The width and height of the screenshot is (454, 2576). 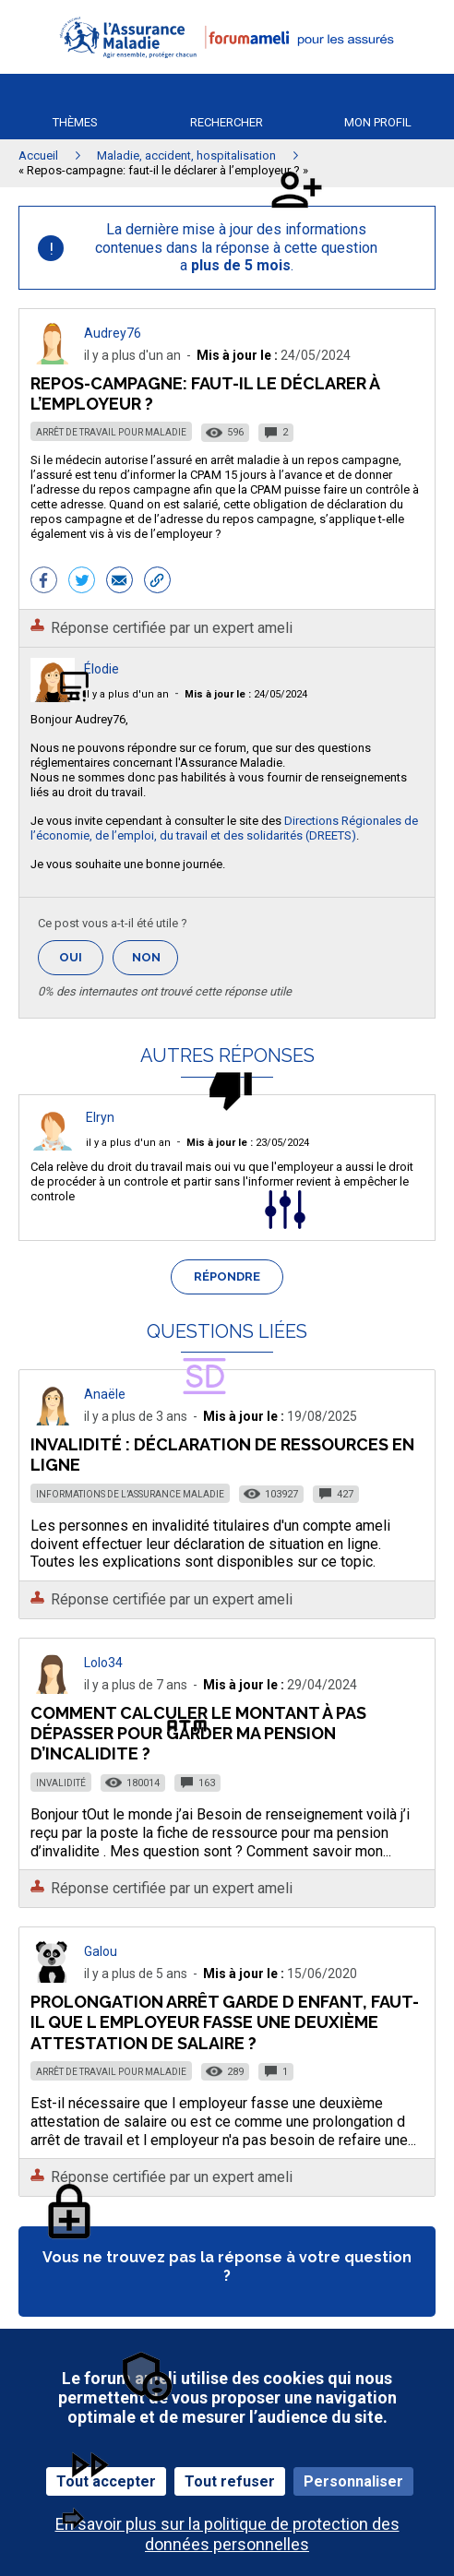 What do you see at coordinates (296, 189) in the screenshot?
I see `add a new contact` at bounding box center [296, 189].